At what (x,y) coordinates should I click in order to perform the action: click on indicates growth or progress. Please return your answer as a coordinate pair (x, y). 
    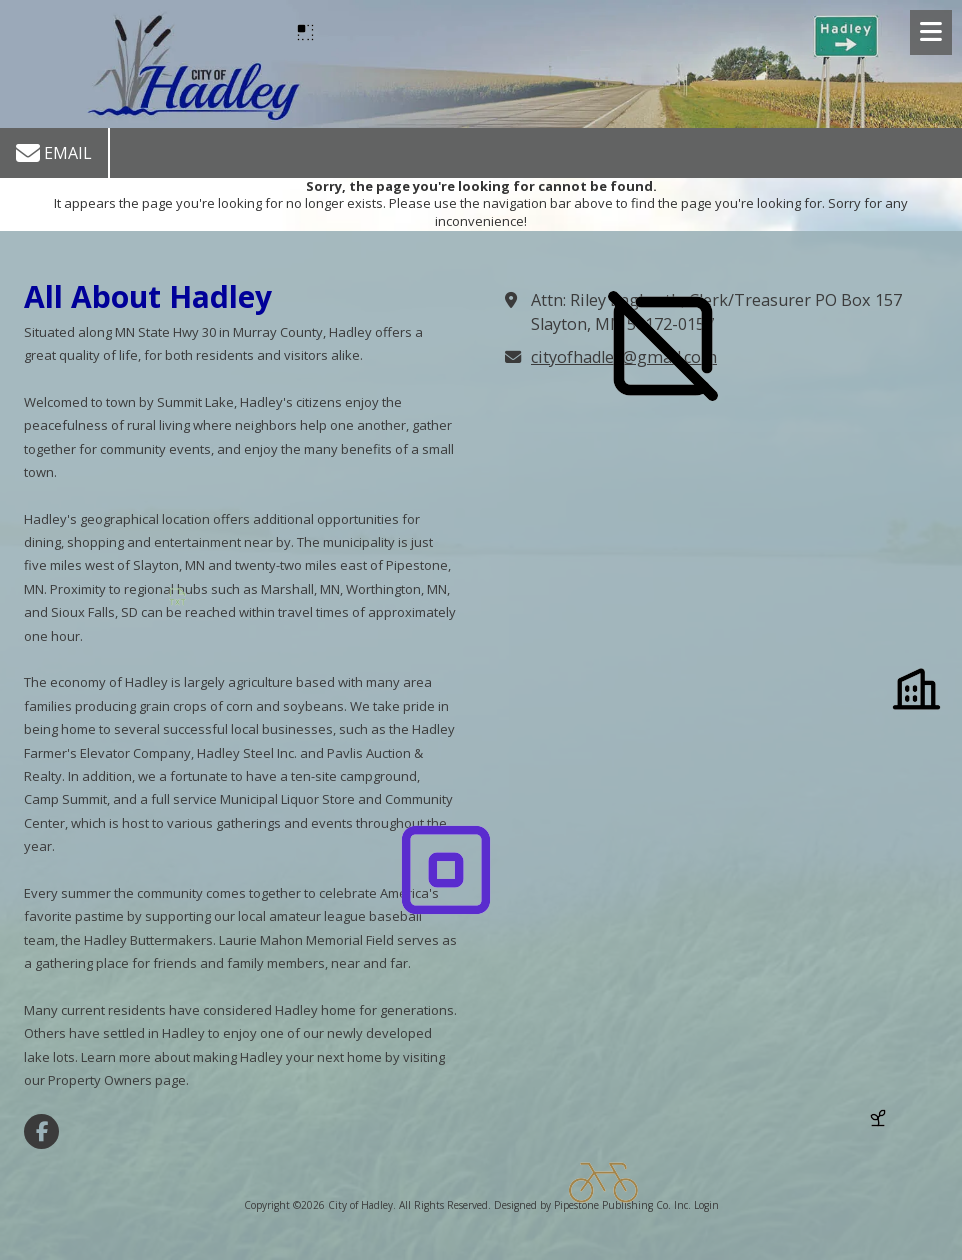
    Looking at the image, I should click on (878, 1118).